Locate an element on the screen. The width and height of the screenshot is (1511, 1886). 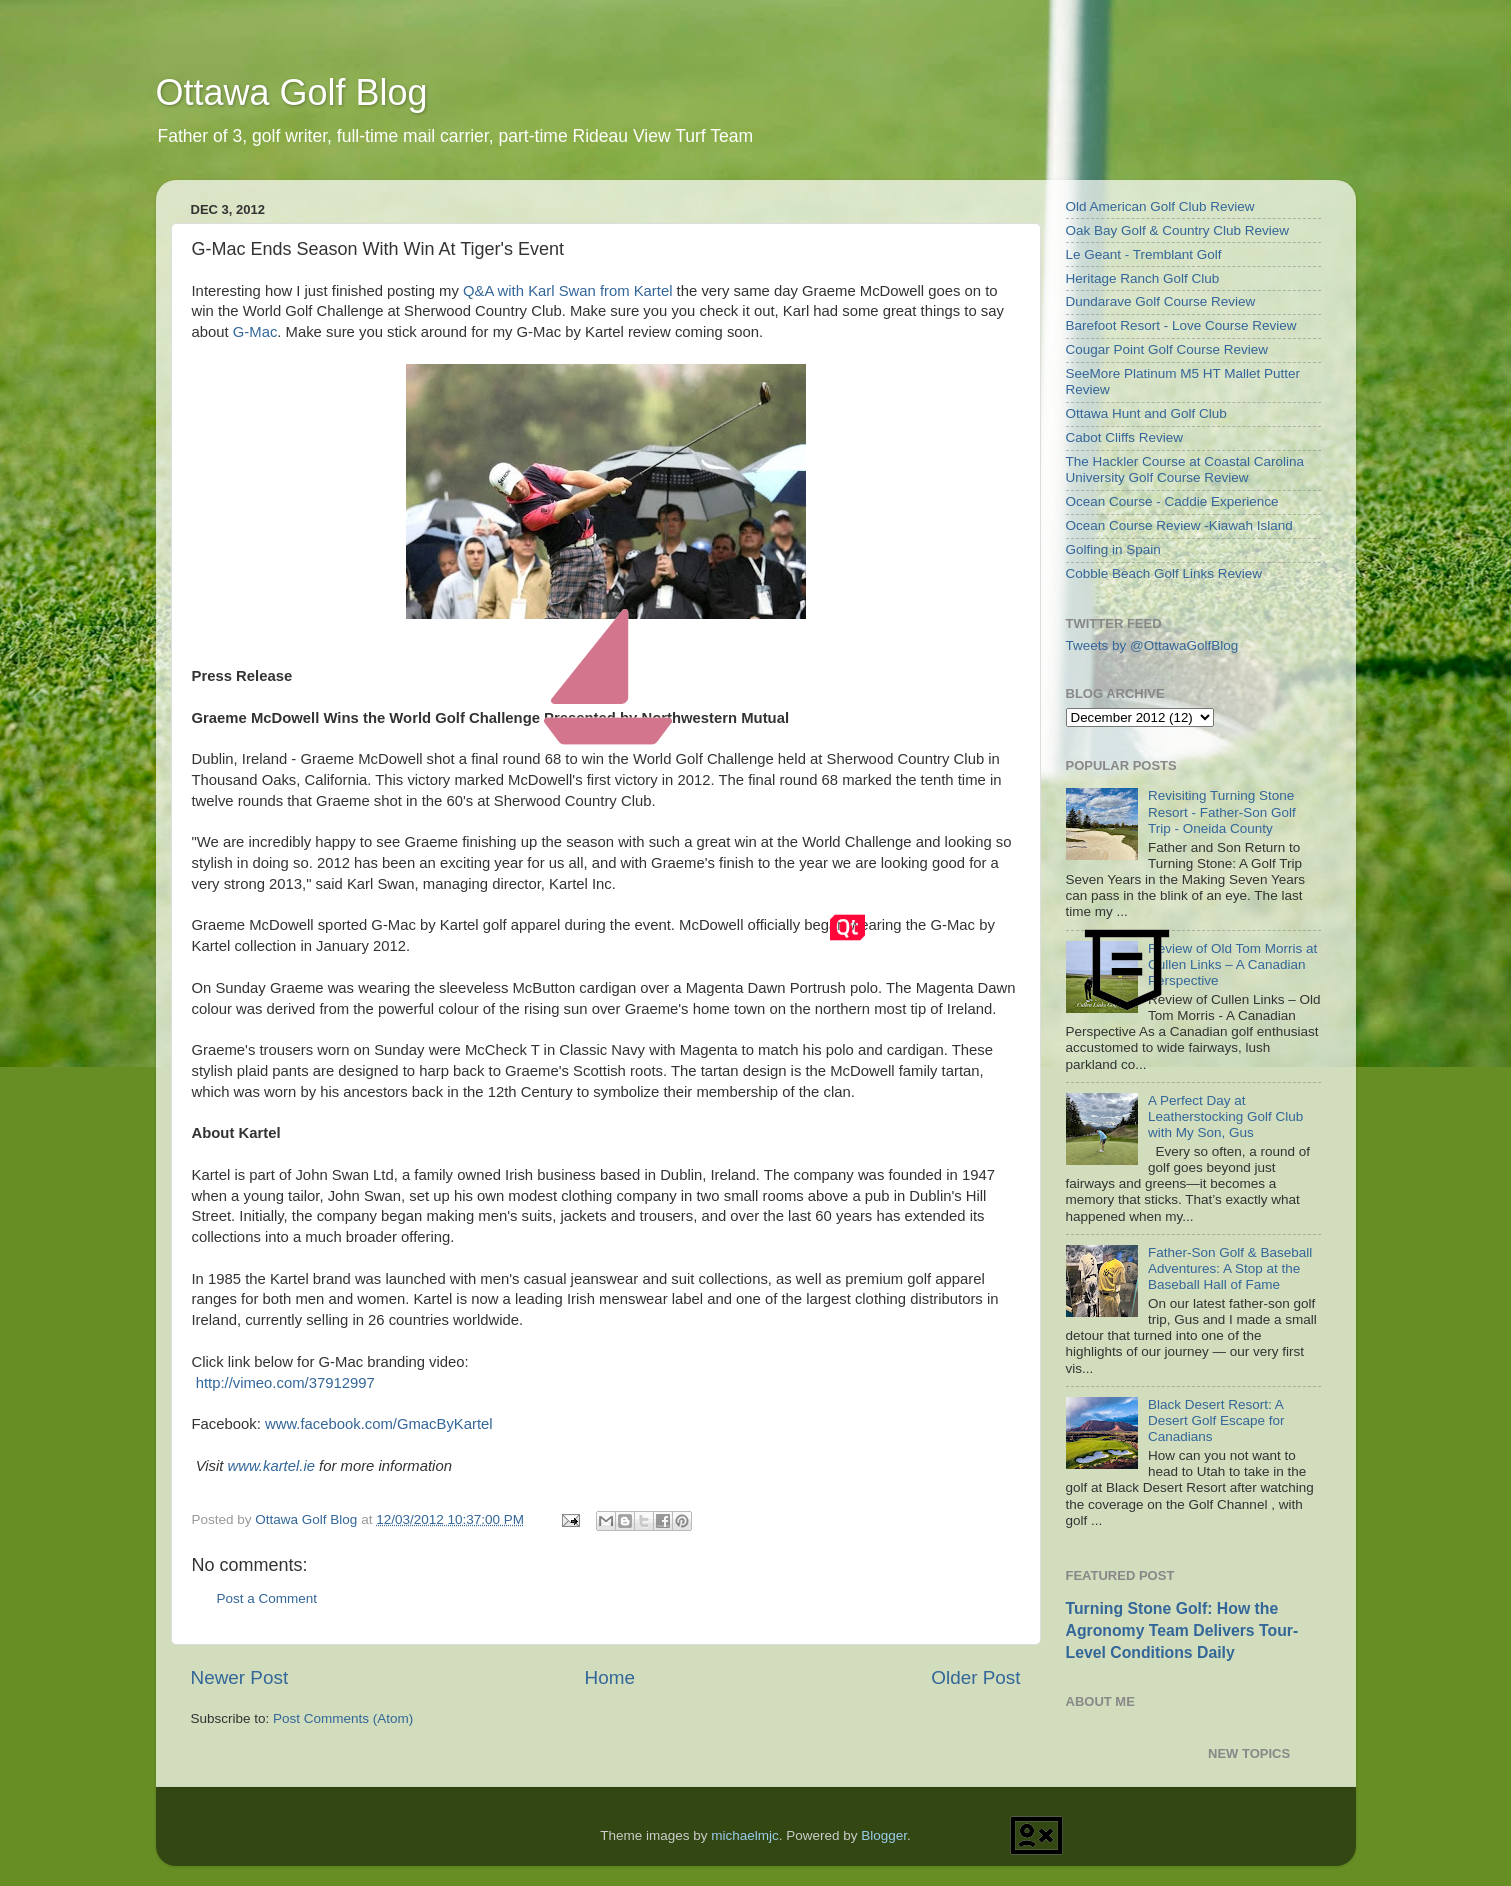
Qt framework branding or logo is located at coordinates (847, 927).